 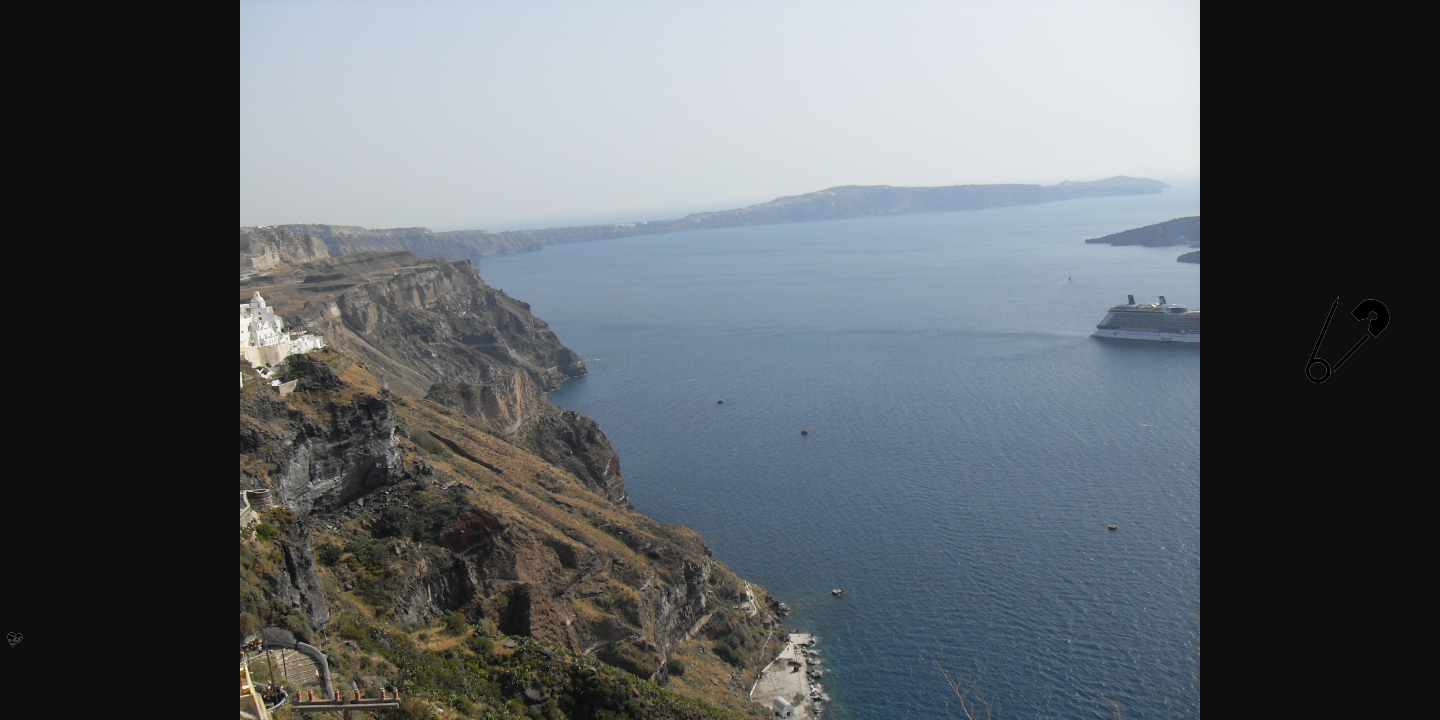 What do you see at coordinates (15, 640) in the screenshot?
I see `indicates a healing or mending heart status` at bounding box center [15, 640].